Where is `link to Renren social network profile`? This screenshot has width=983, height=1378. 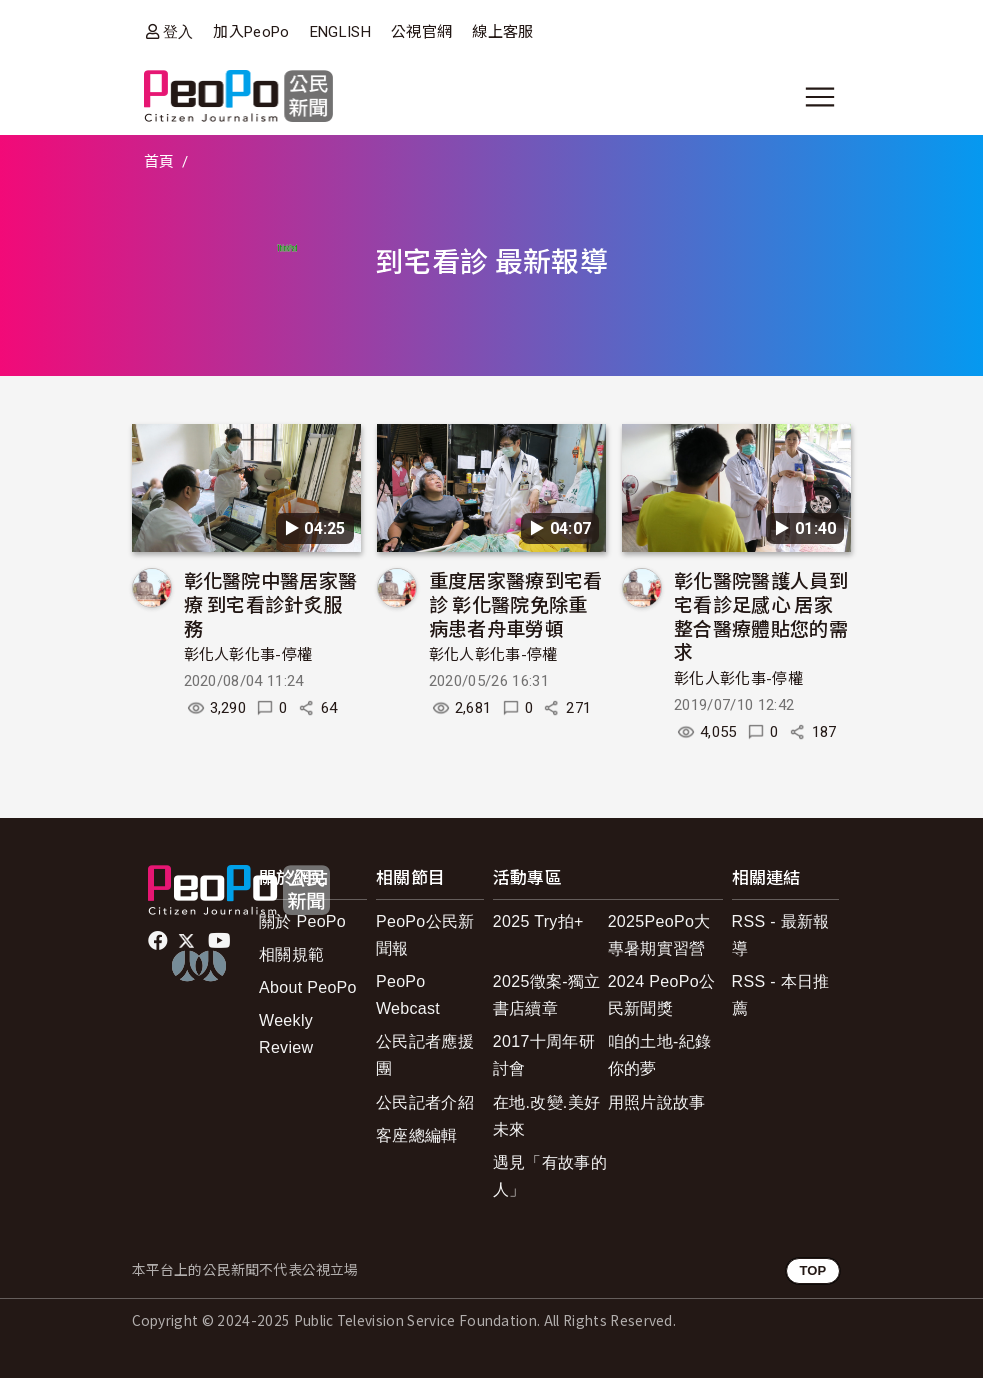 link to Renren social network profile is located at coordinates (199, 966).